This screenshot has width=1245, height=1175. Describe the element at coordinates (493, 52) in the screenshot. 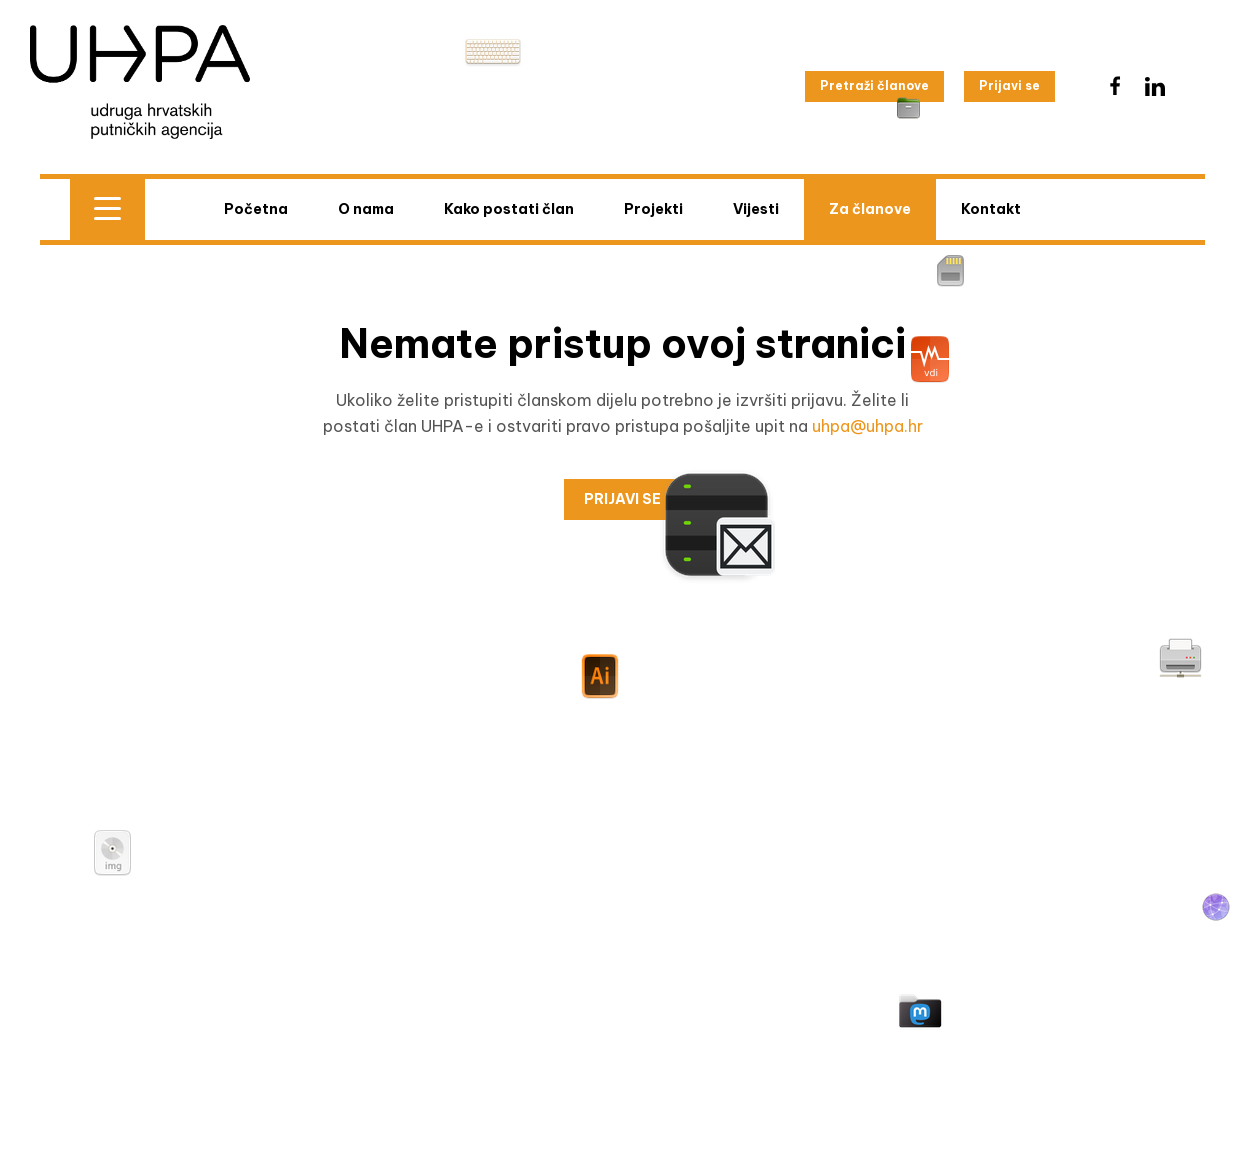

I see `bluetooth keyboard connected` at that location.